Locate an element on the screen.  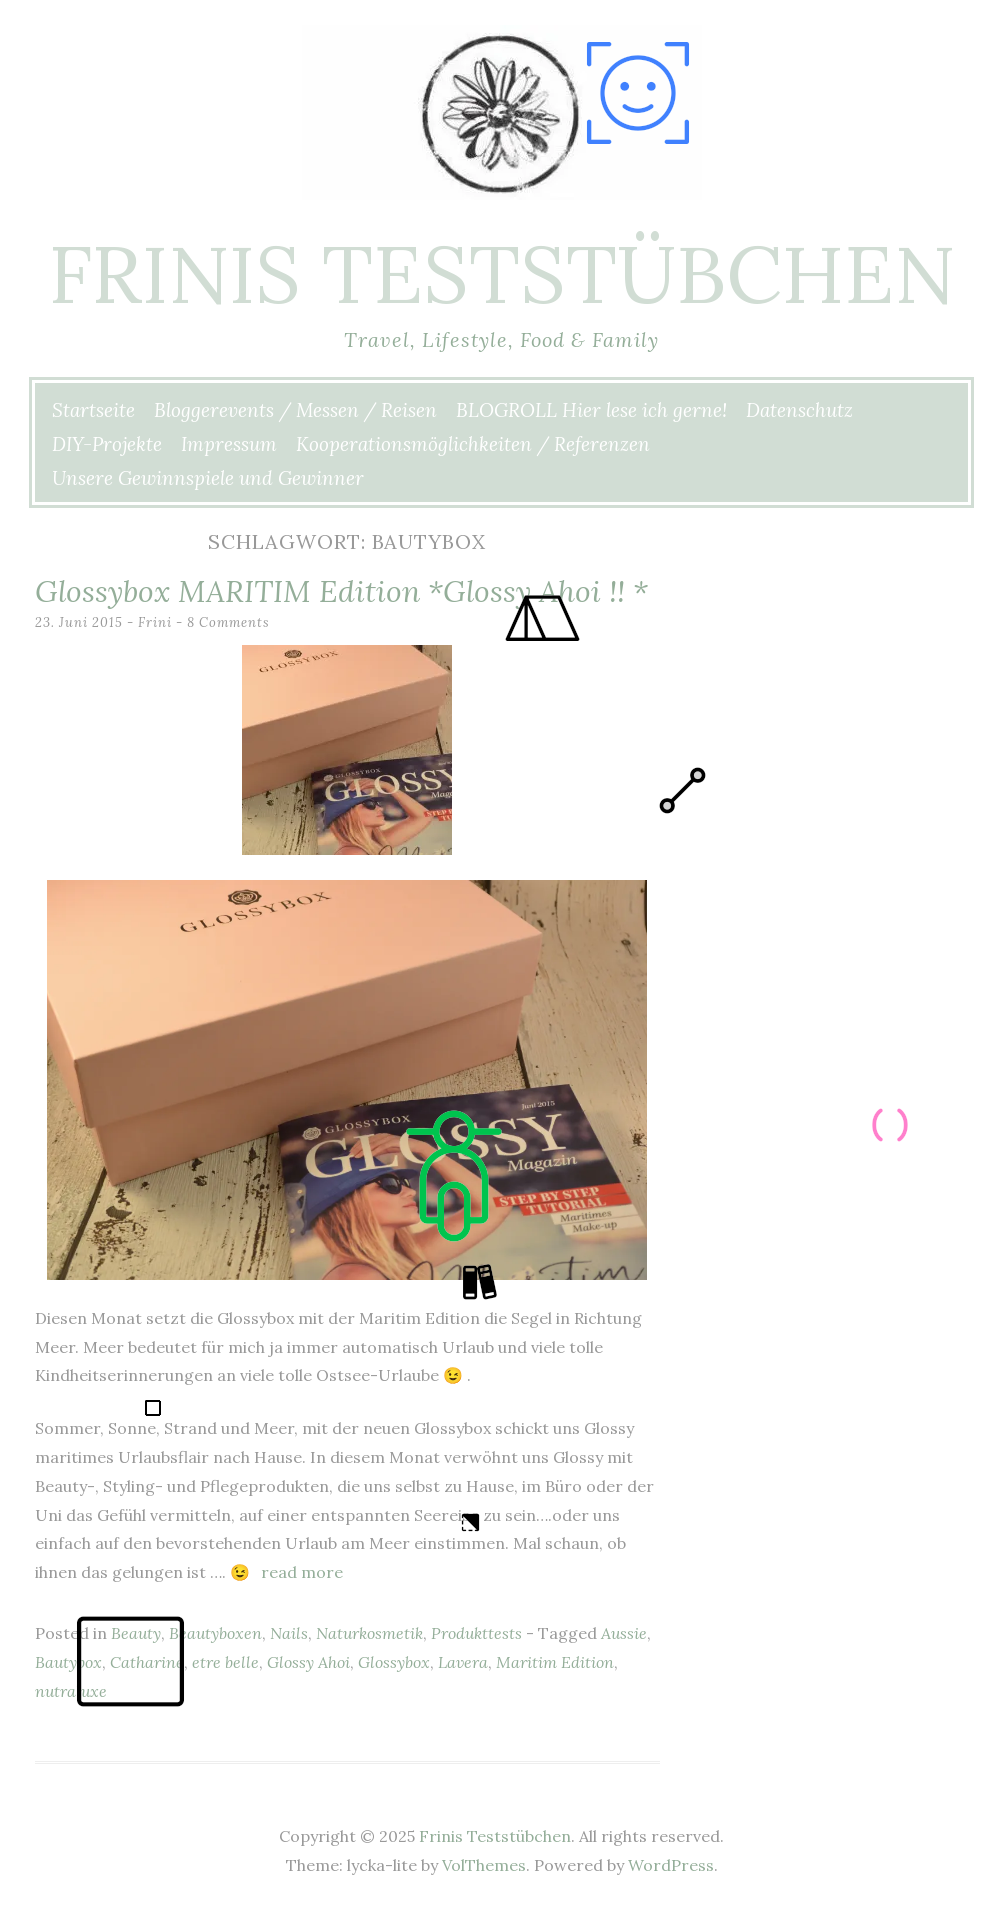
insert parentheses in text or code is located at coordinates (890, 1125).